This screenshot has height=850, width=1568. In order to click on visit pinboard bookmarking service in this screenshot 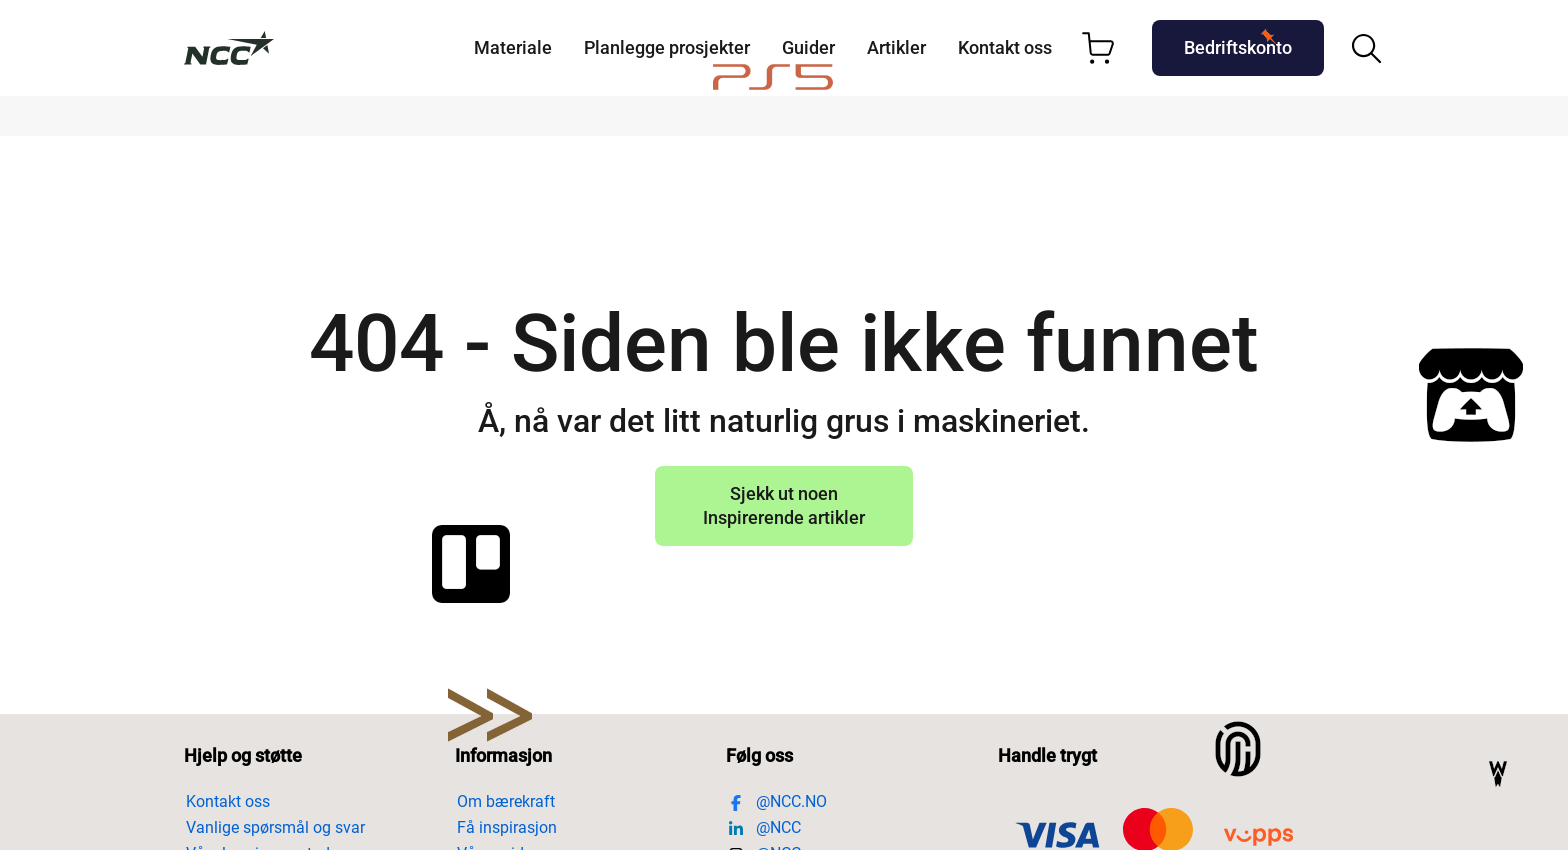, I will do `click(1269, 37)`.